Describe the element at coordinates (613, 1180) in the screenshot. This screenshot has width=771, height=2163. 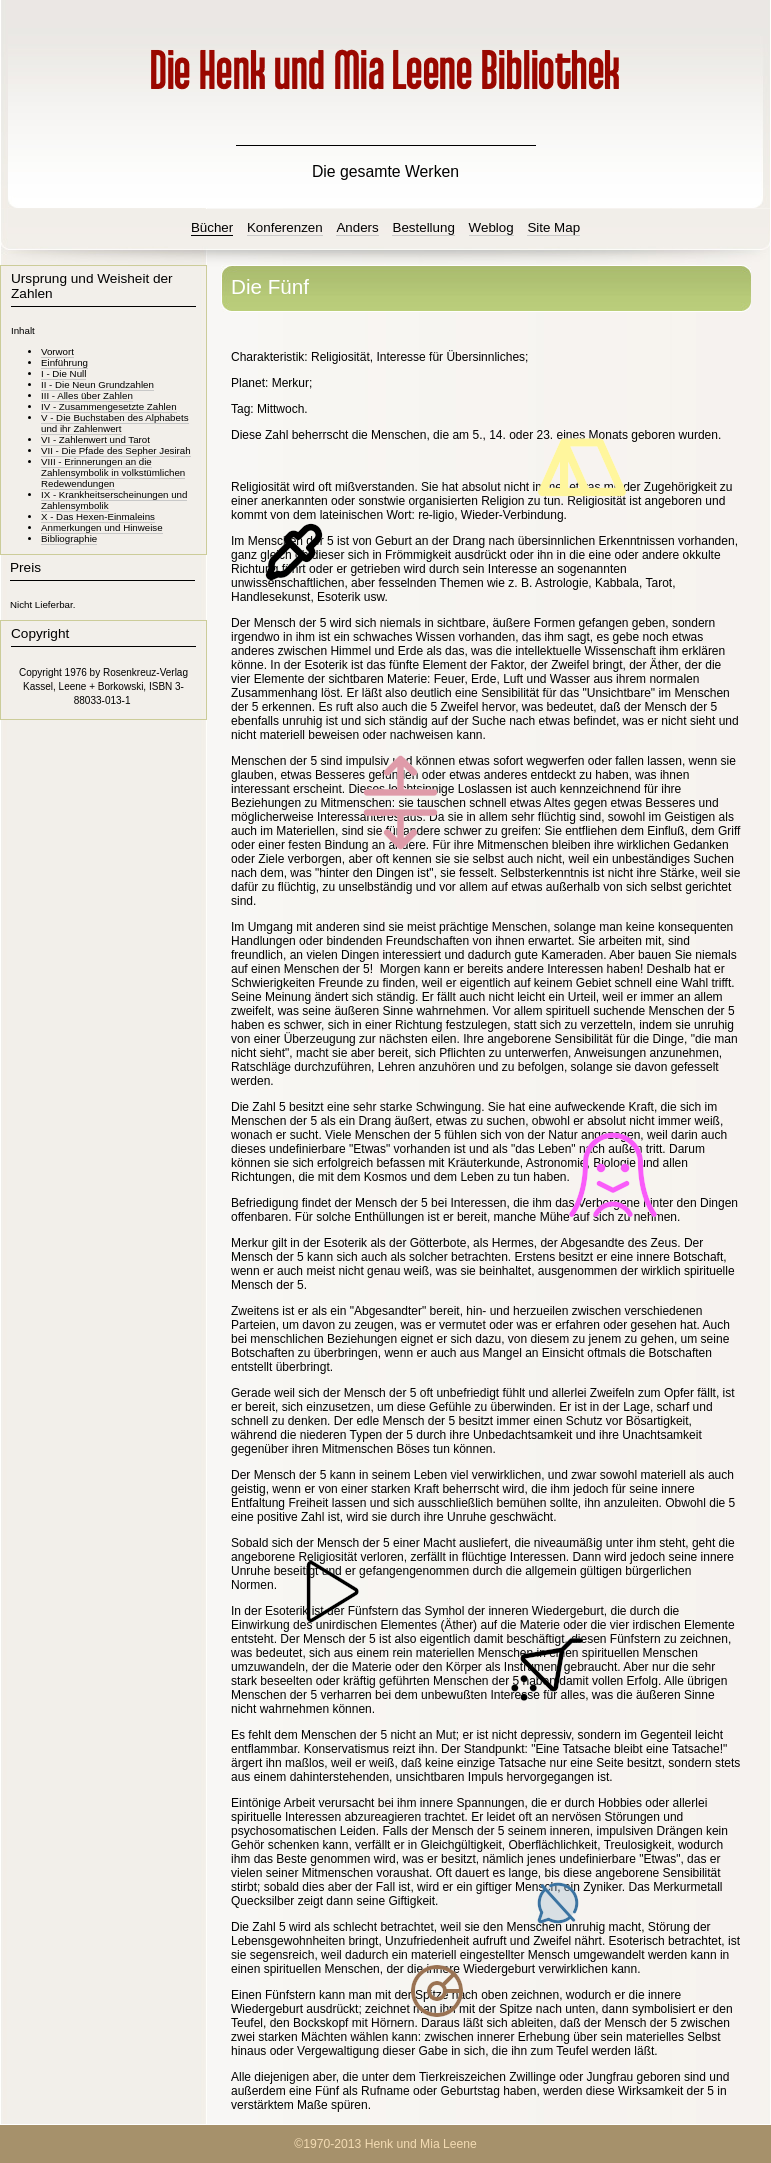
I see `indicates linux operating system compatibility` at that location.